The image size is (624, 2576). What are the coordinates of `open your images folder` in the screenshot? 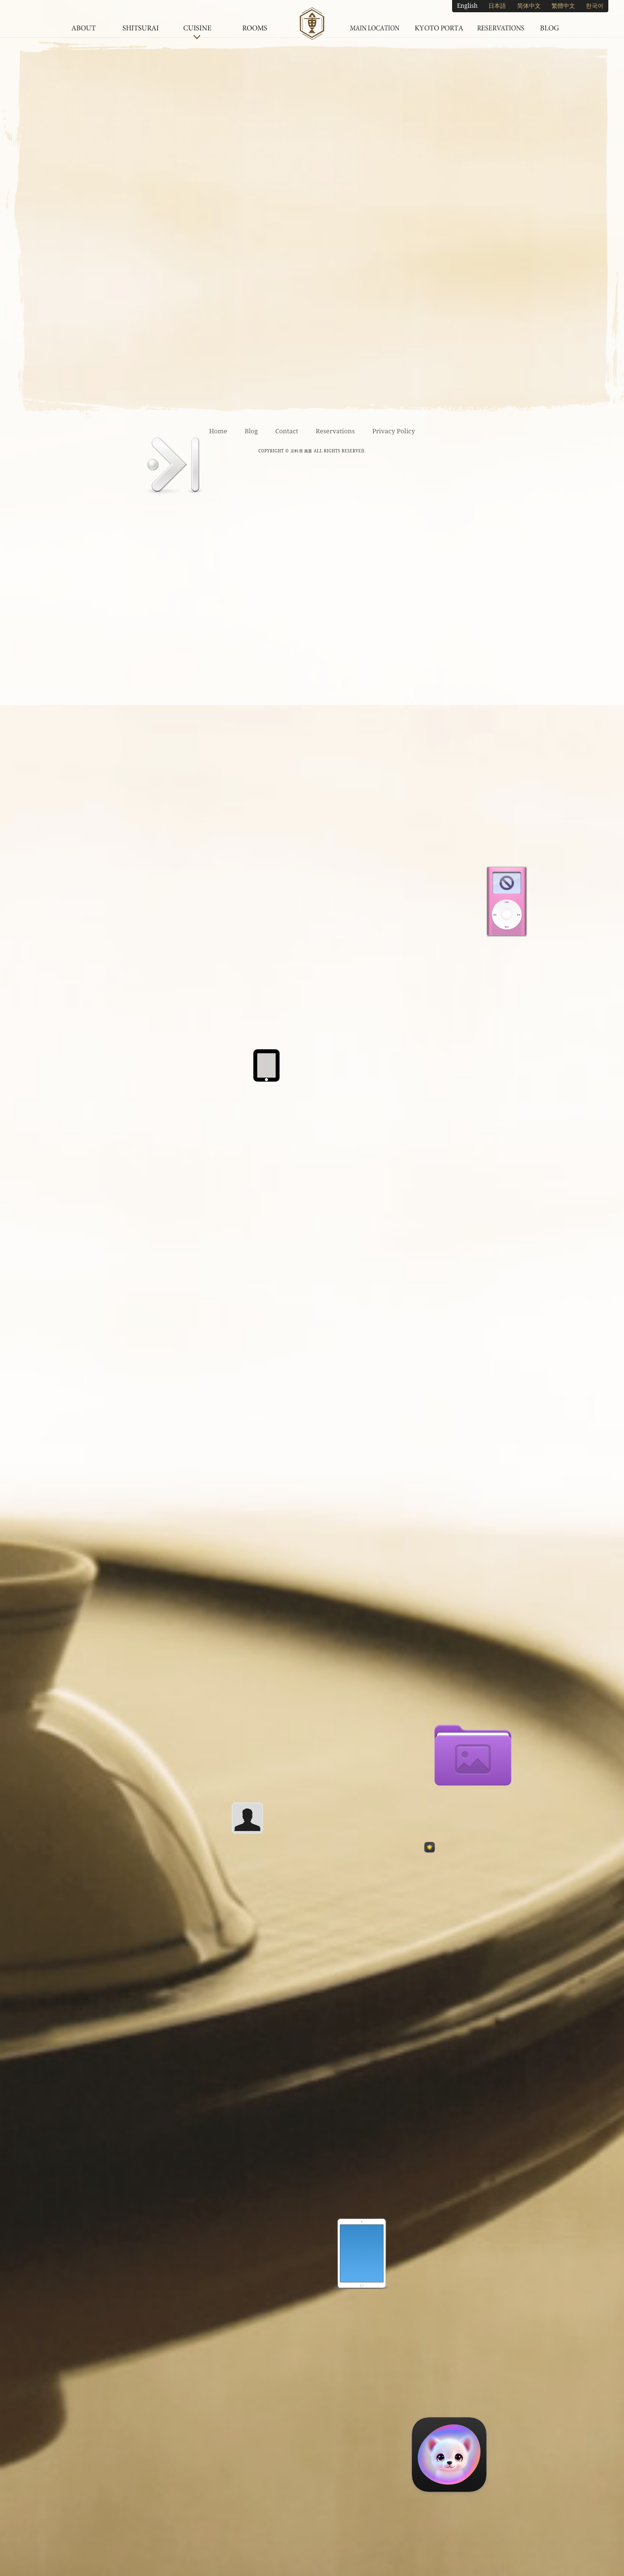 It's located at (473, 1755).